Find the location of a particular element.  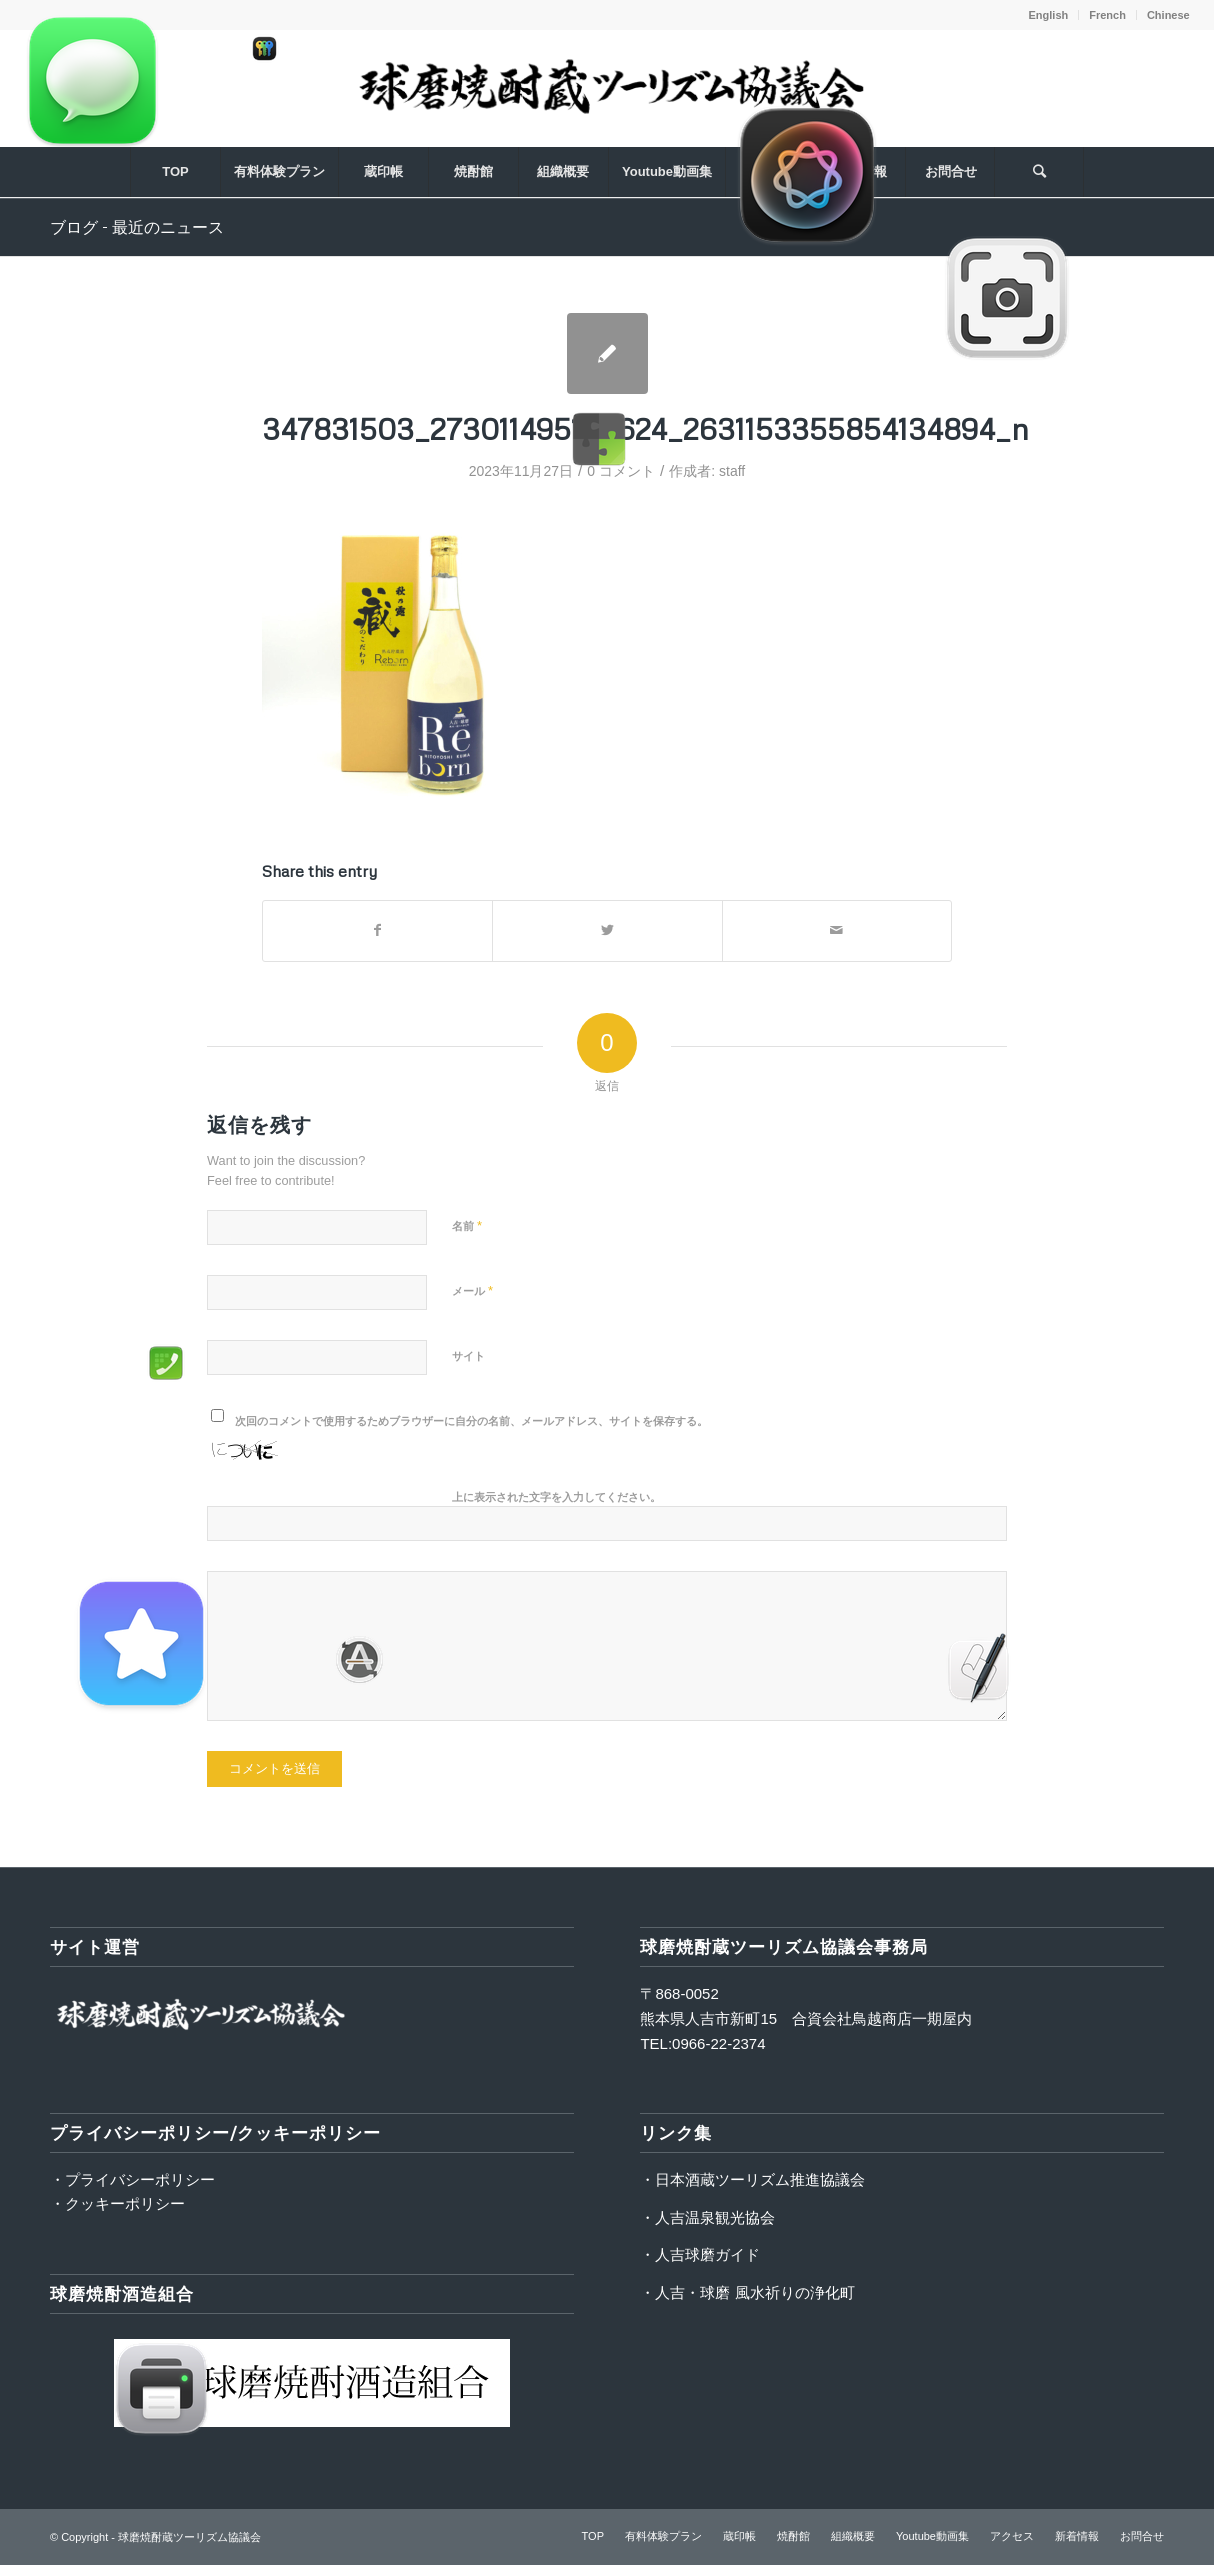

open the screenshot app is located at coordinates (1007, 298).